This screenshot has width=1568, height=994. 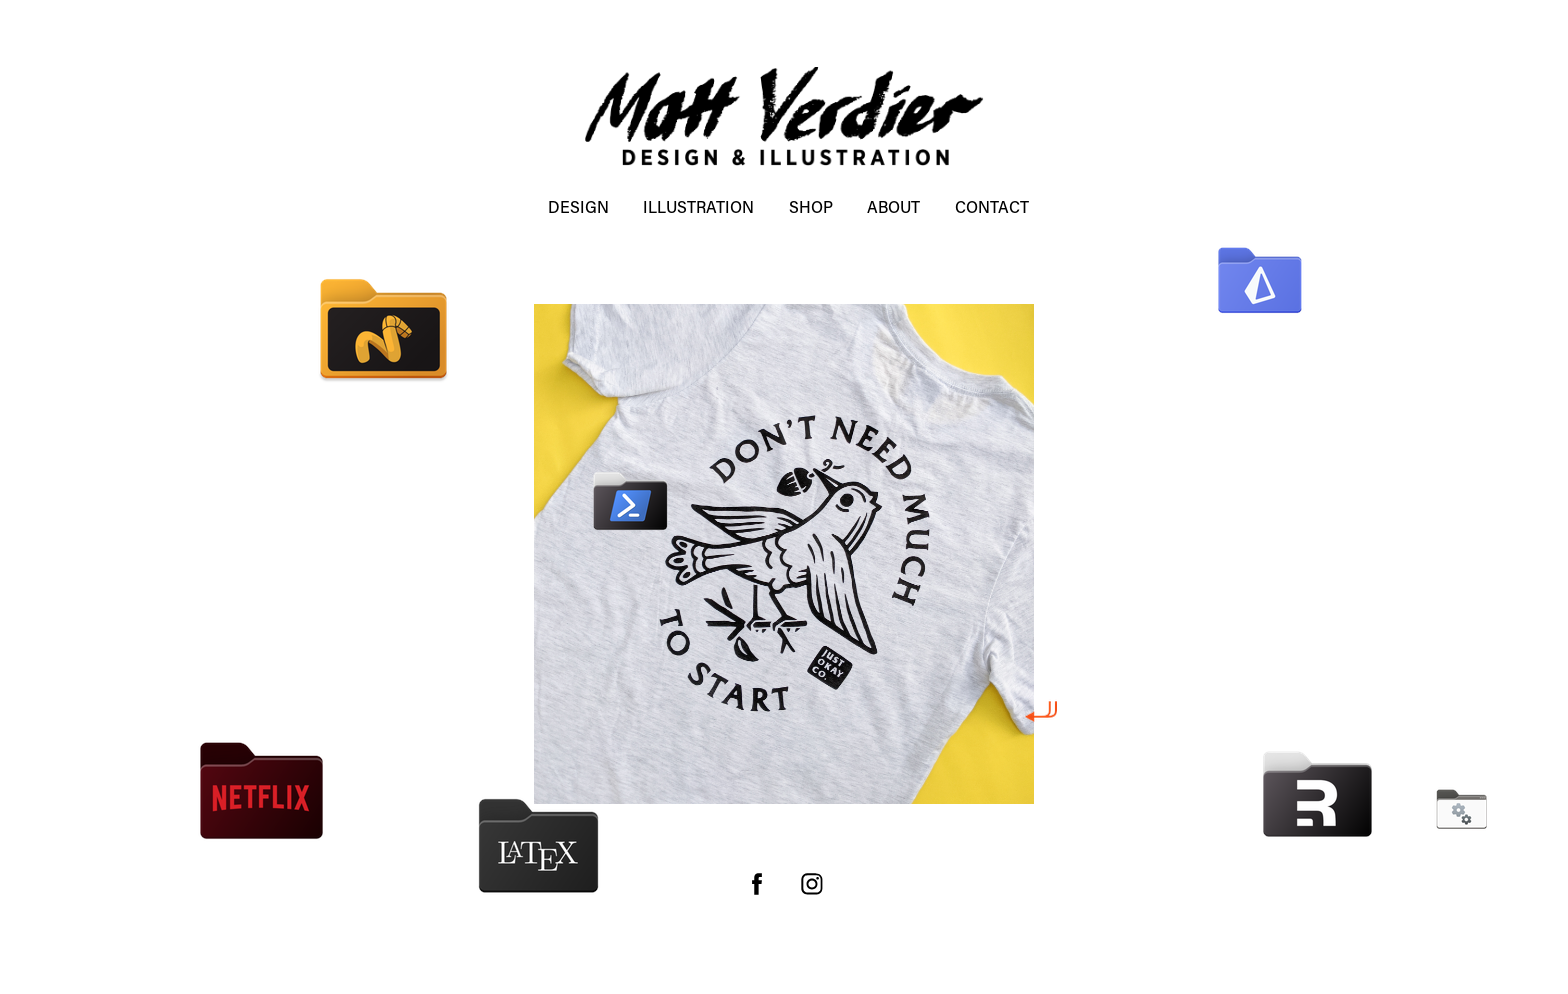 I want to click on open folder containing Prisma project files, so click(x=1259, y=282).